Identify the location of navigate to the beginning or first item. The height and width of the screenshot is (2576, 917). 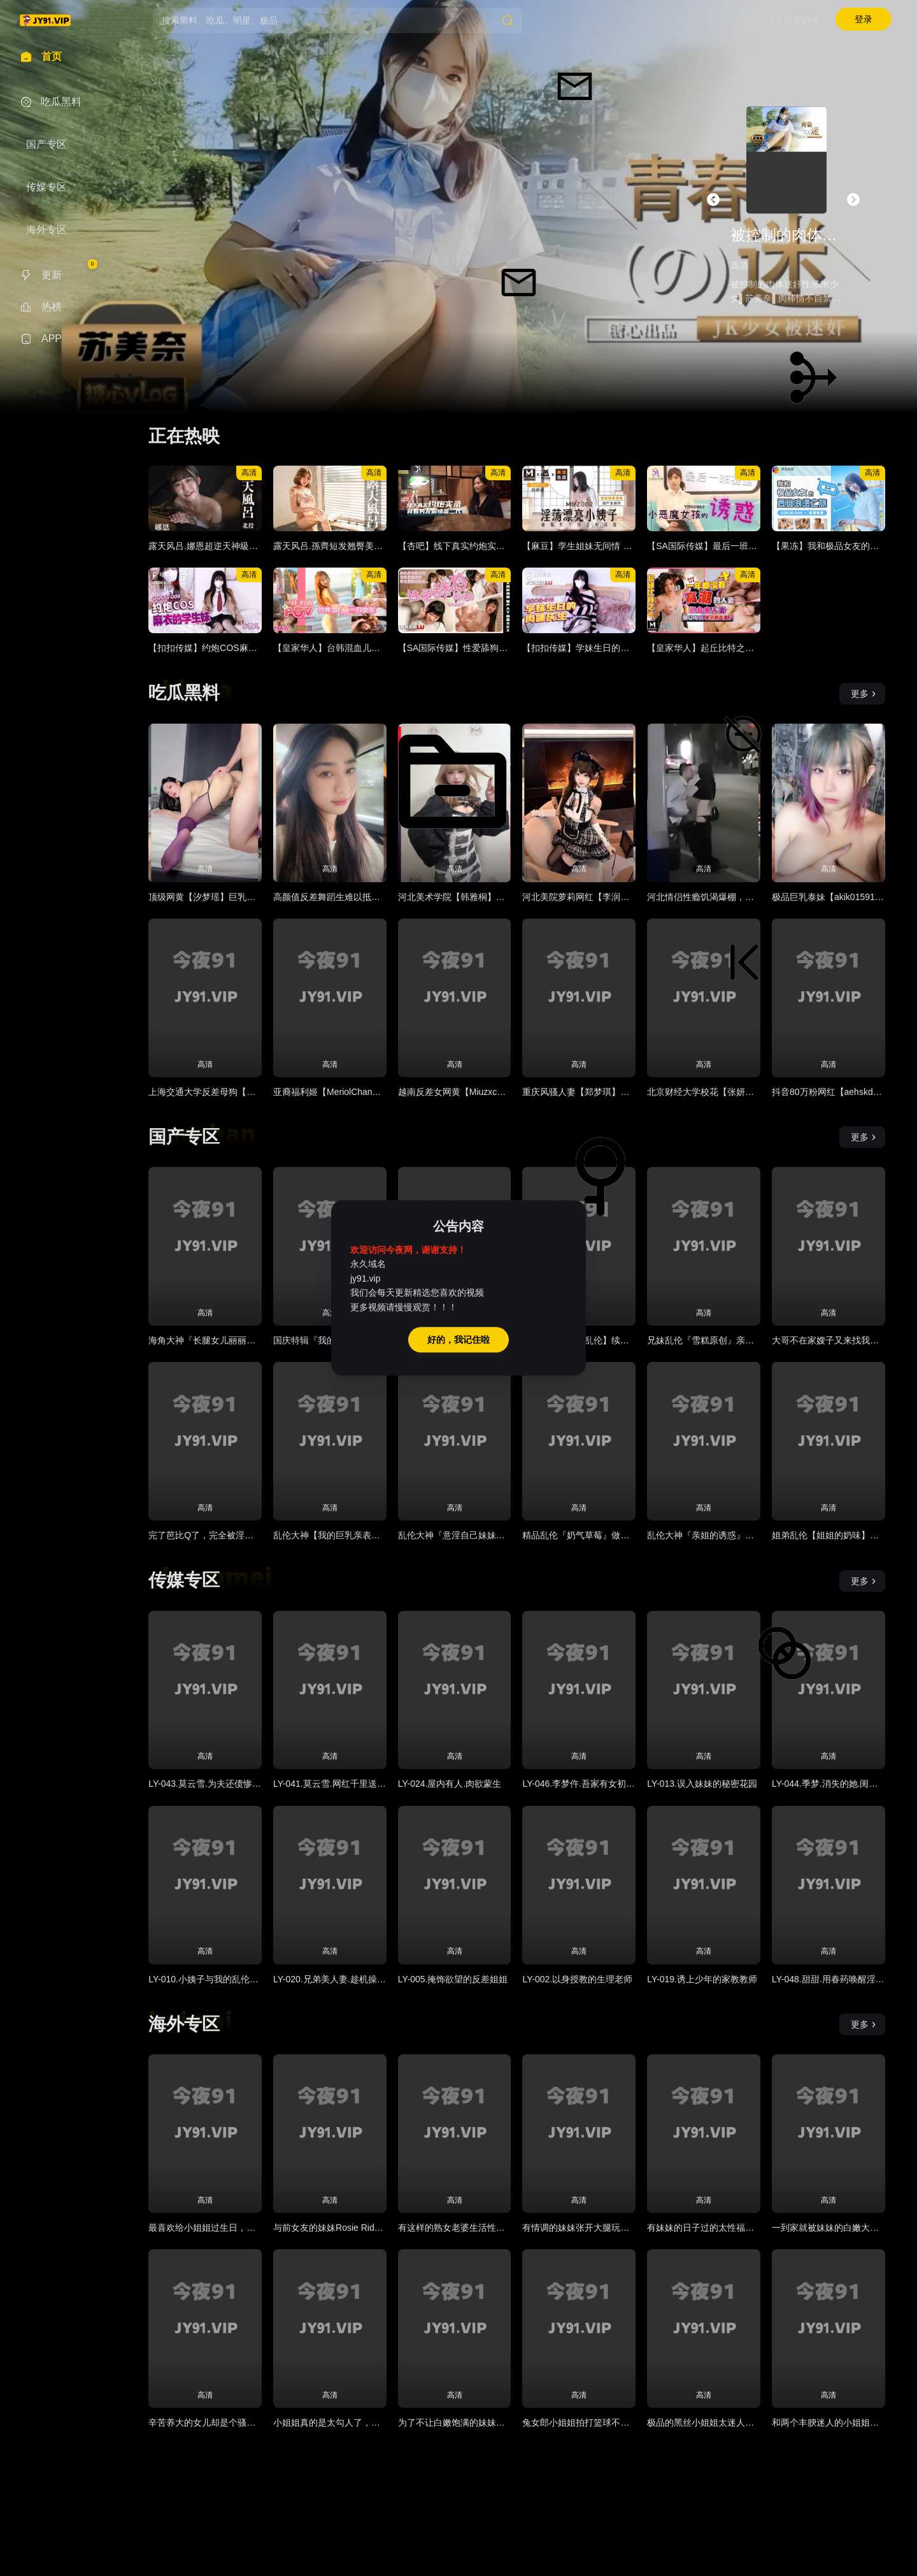
(743, 962).